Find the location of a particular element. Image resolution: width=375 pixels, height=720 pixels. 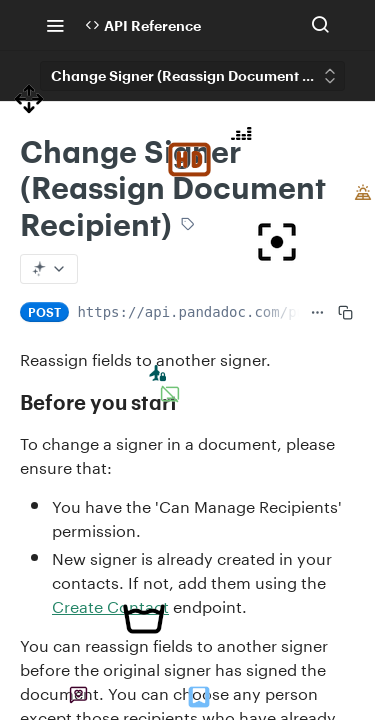

open Deezer music streaming app is located at coordinates (241, 134).